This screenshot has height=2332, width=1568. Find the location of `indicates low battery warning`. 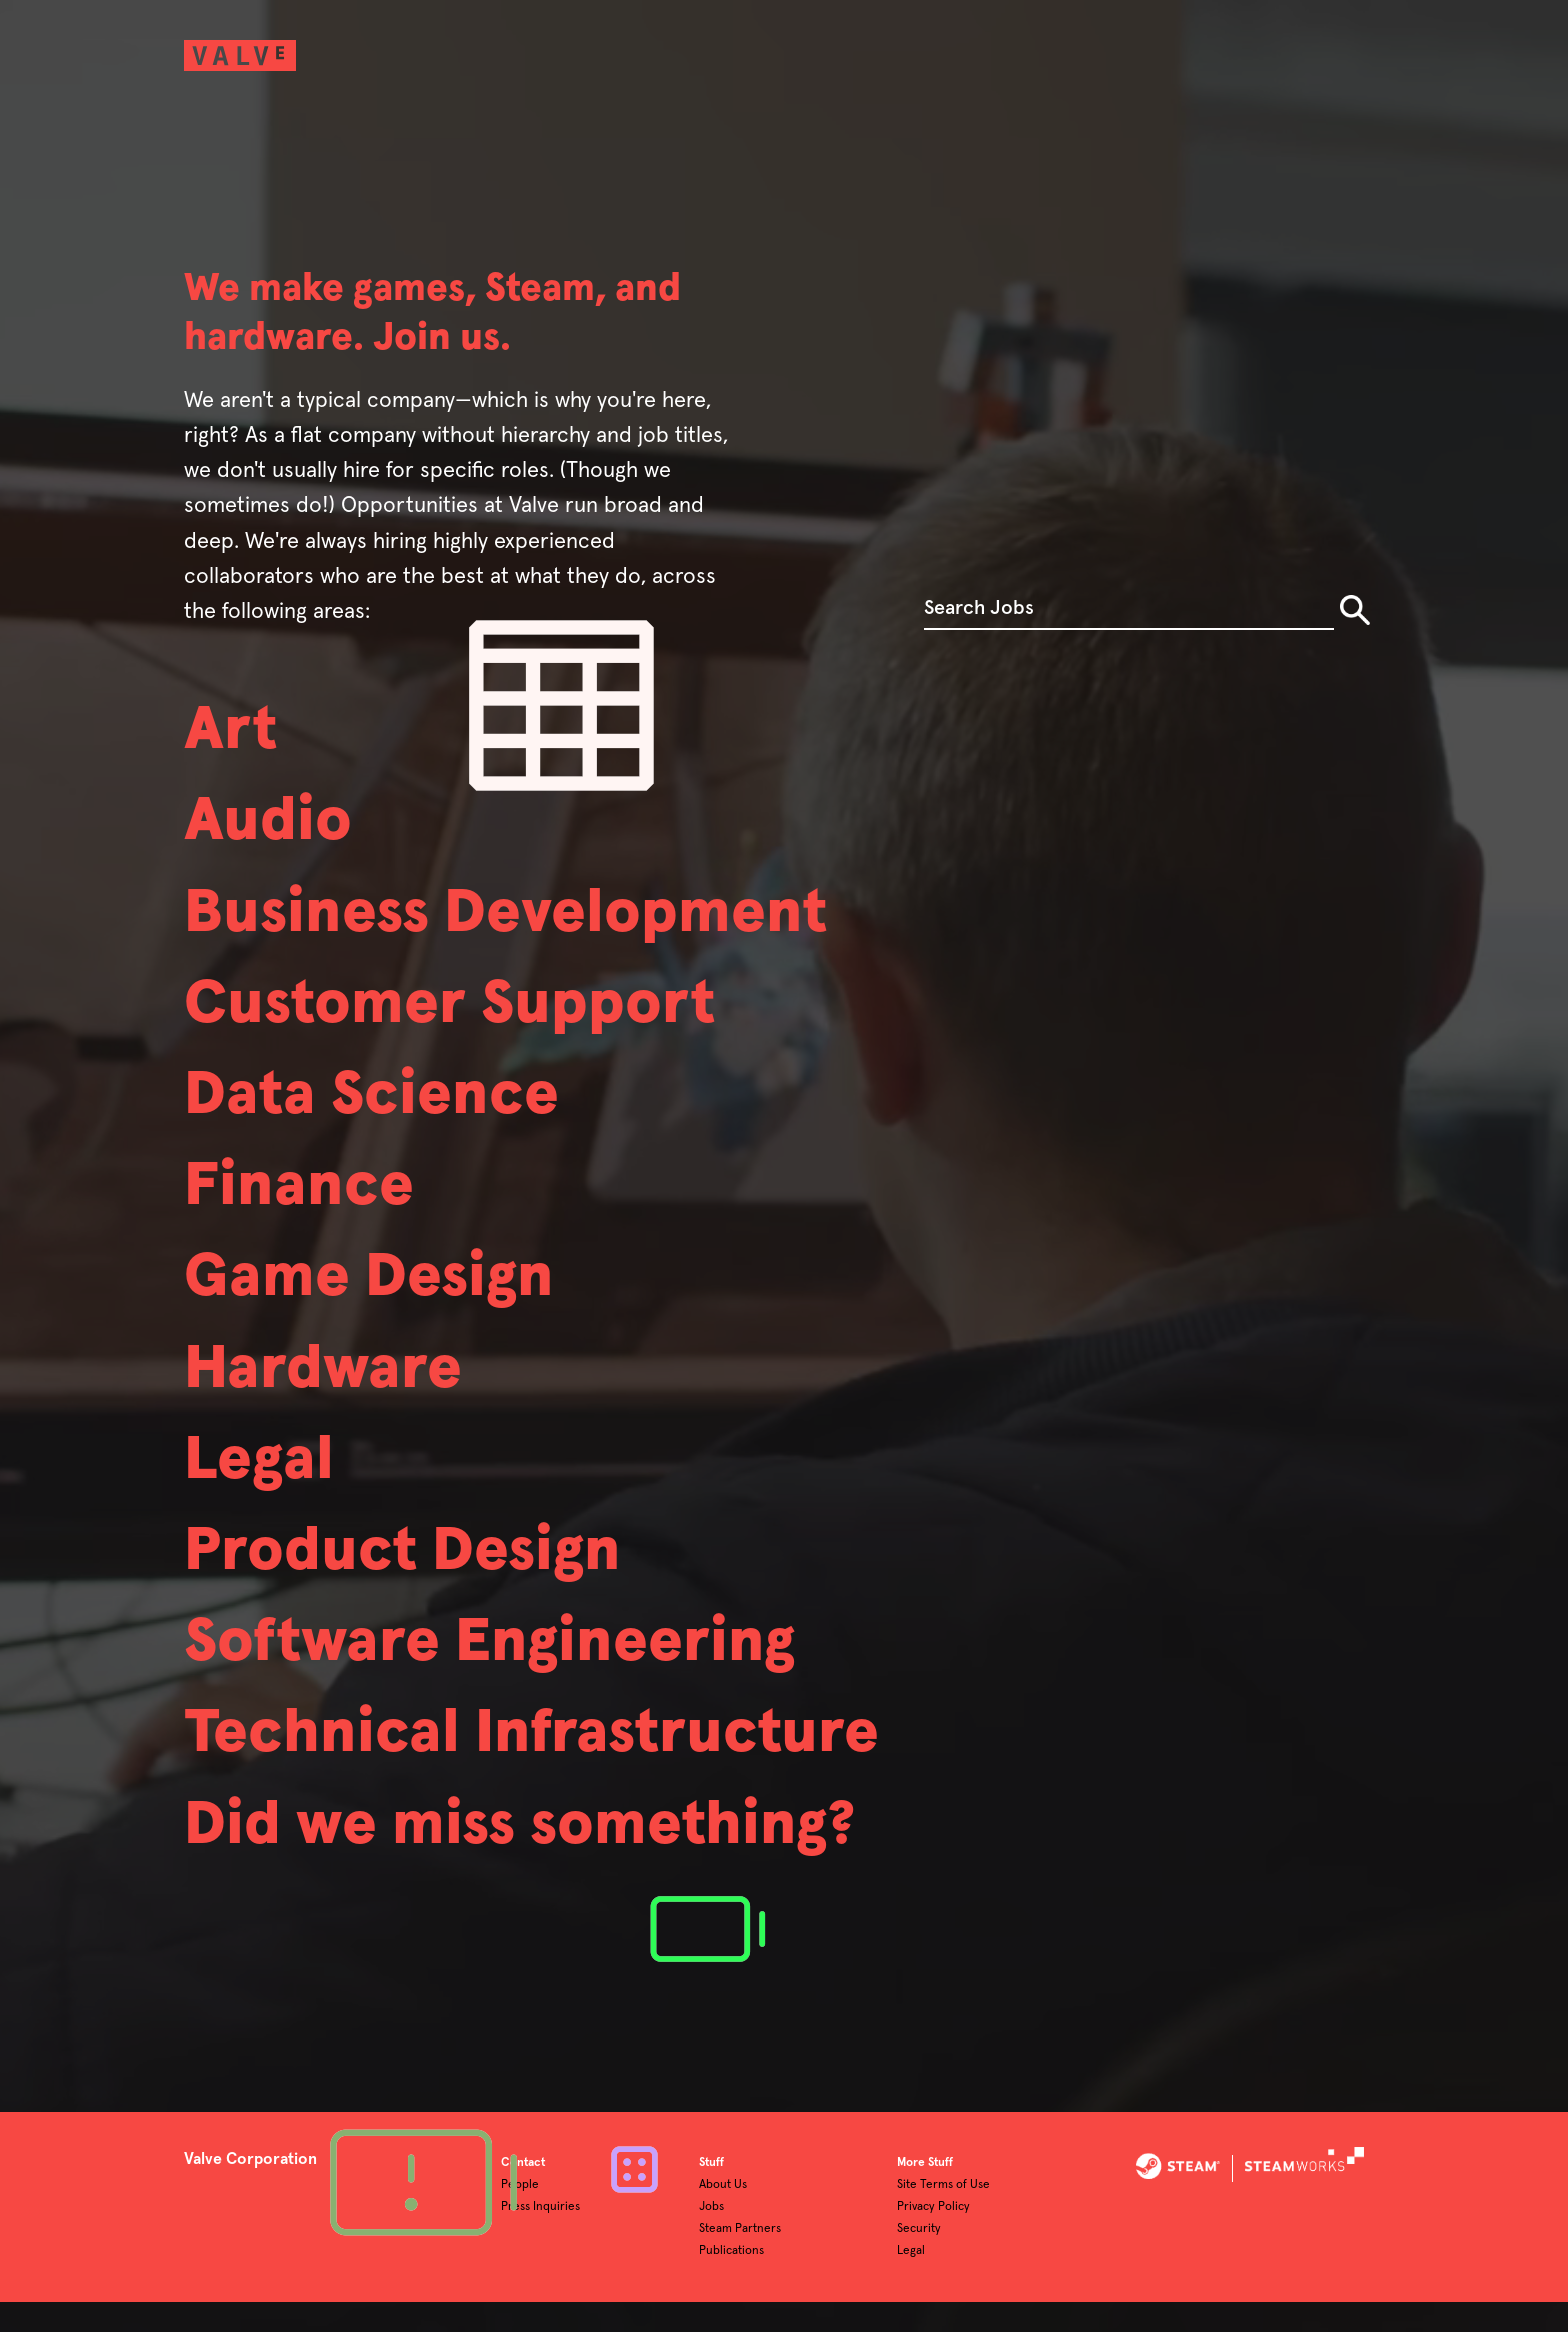

indicates low battery warning is located at coordinates (420, 2182).